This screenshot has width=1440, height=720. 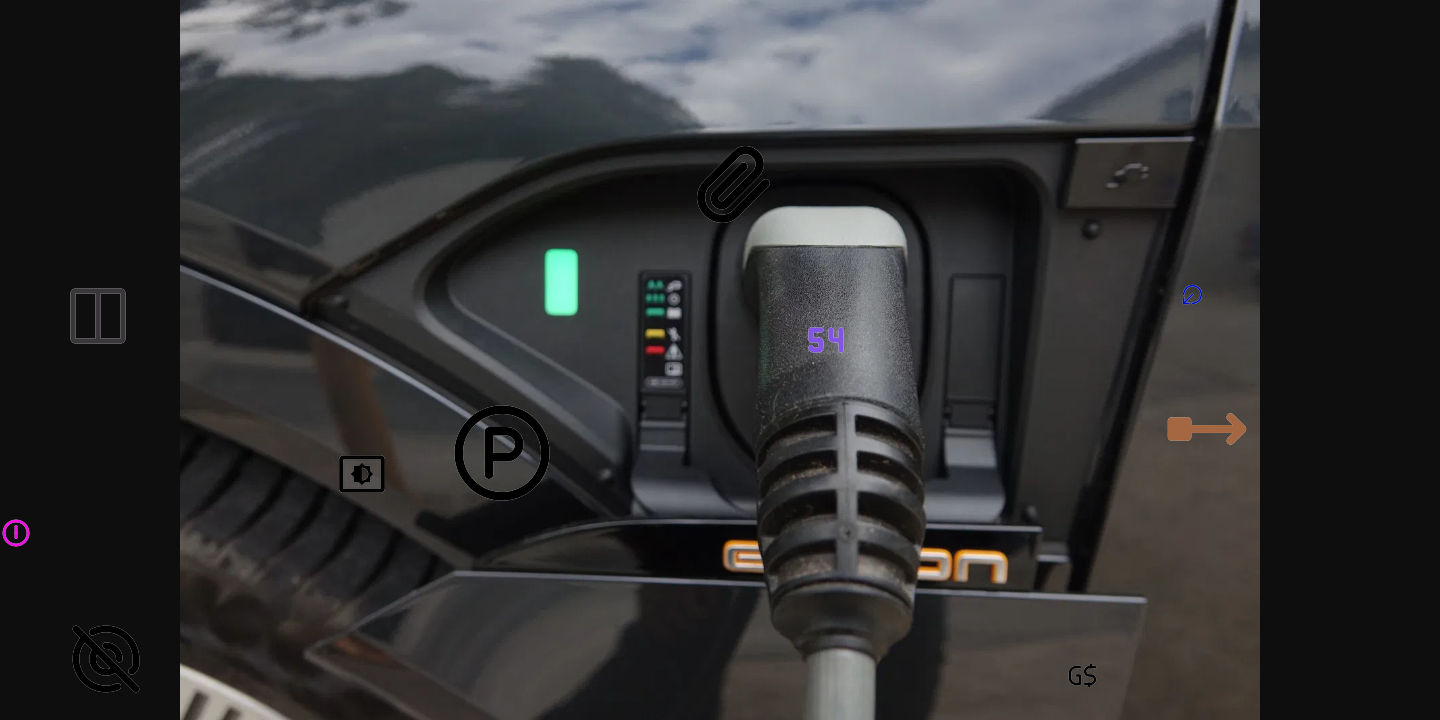 I want to click on export or download content to the bottom-left, so click(x=1192, y=294).